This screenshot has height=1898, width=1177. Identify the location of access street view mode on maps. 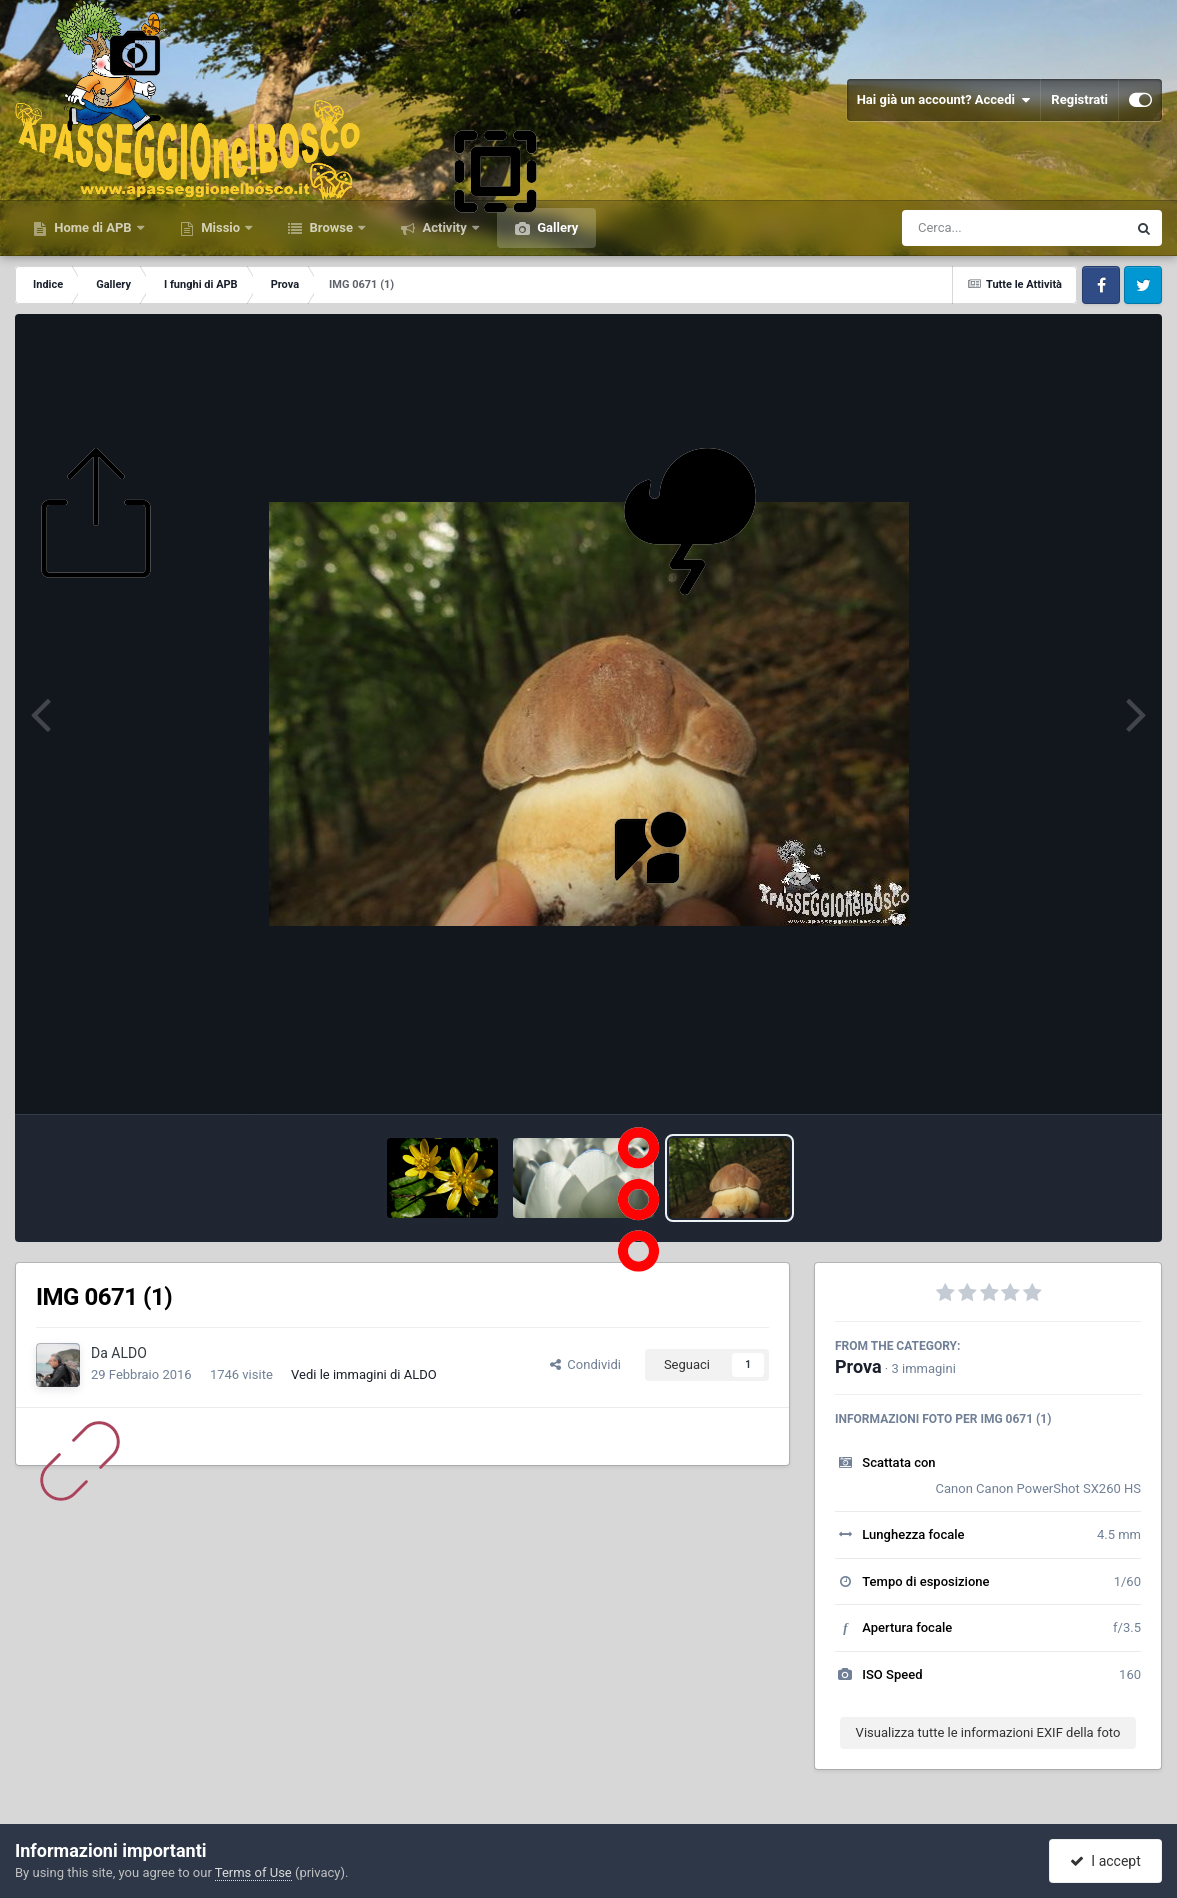
(647, 851).